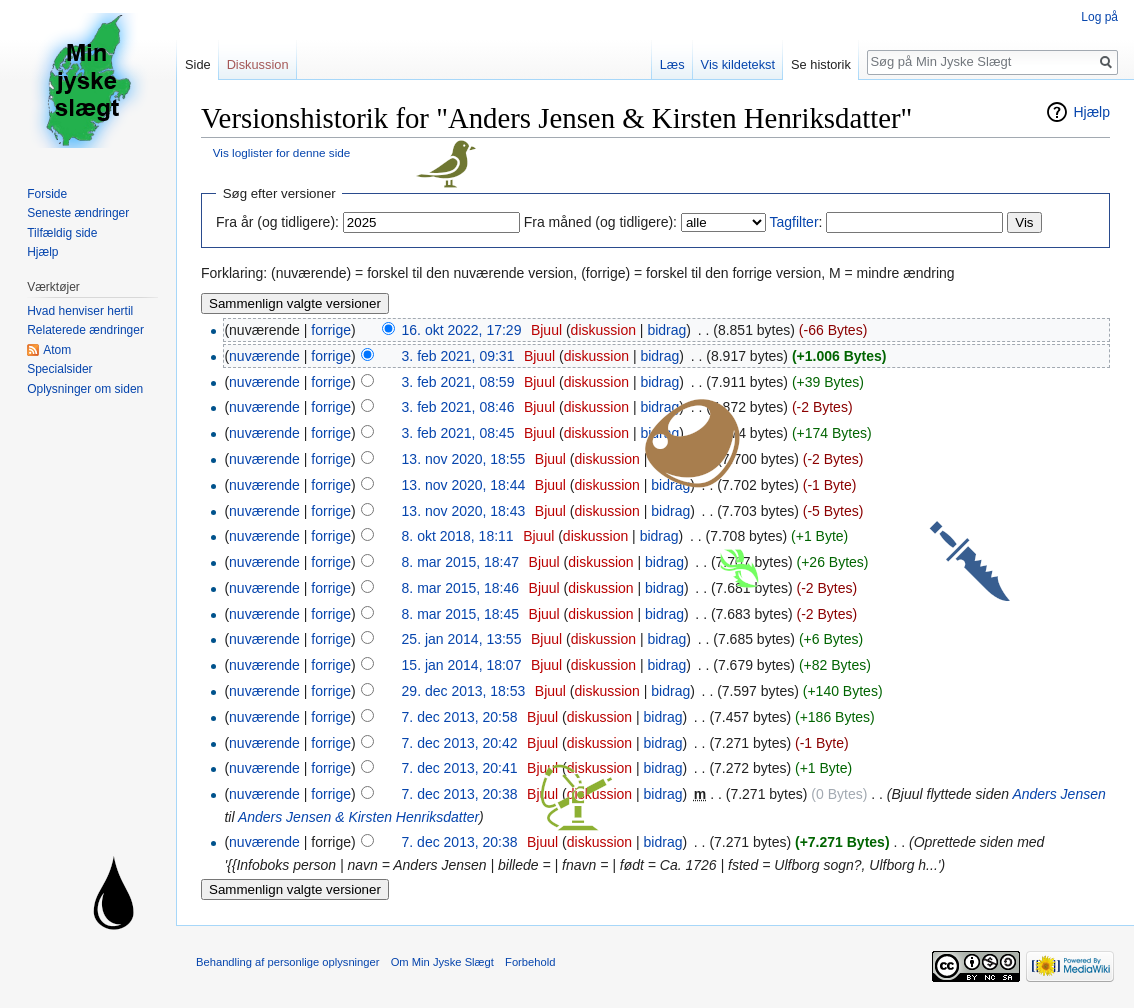 The image size is (1134, 1008). Describe the element at coordinates (446, 164) in the screenshot. I see `indicates a beach or coastal location` at that location.